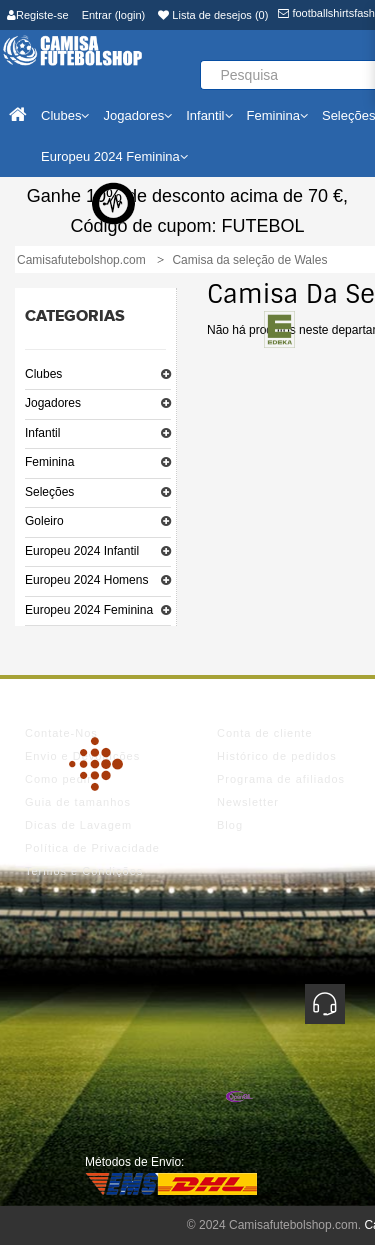 The height and width of the screenshot is (1245, 375). What do you see at coordinates (239, 1096) in the screenshot?
I see `OpenGL graphics library branding` at bounding box center [239, 1096].